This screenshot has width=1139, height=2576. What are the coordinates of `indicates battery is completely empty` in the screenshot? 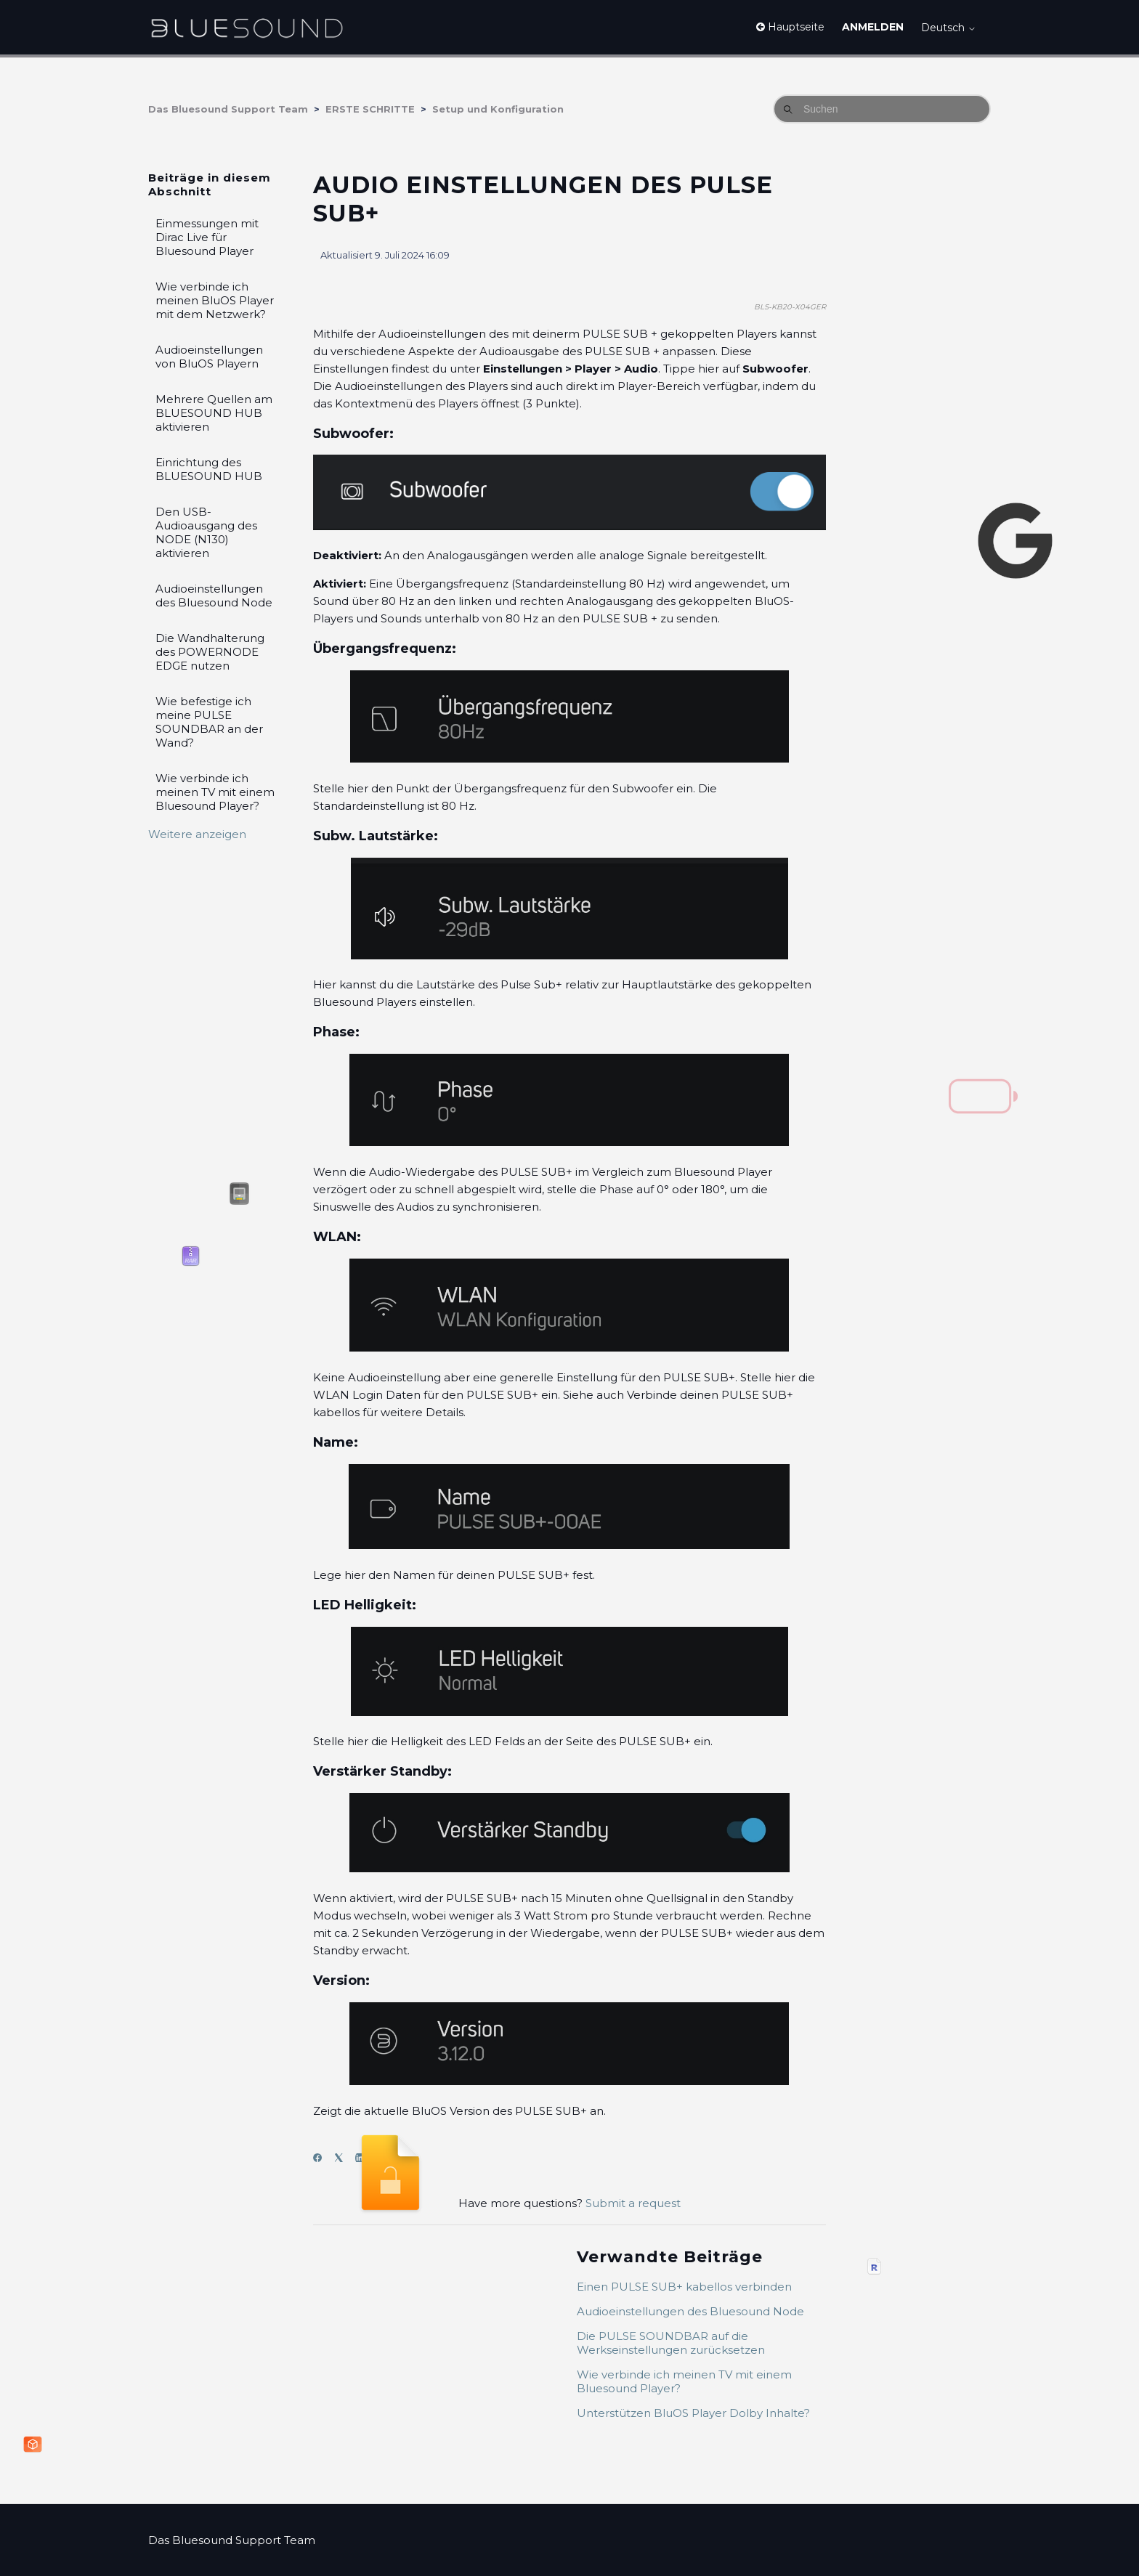 It's located at (983, 1096).